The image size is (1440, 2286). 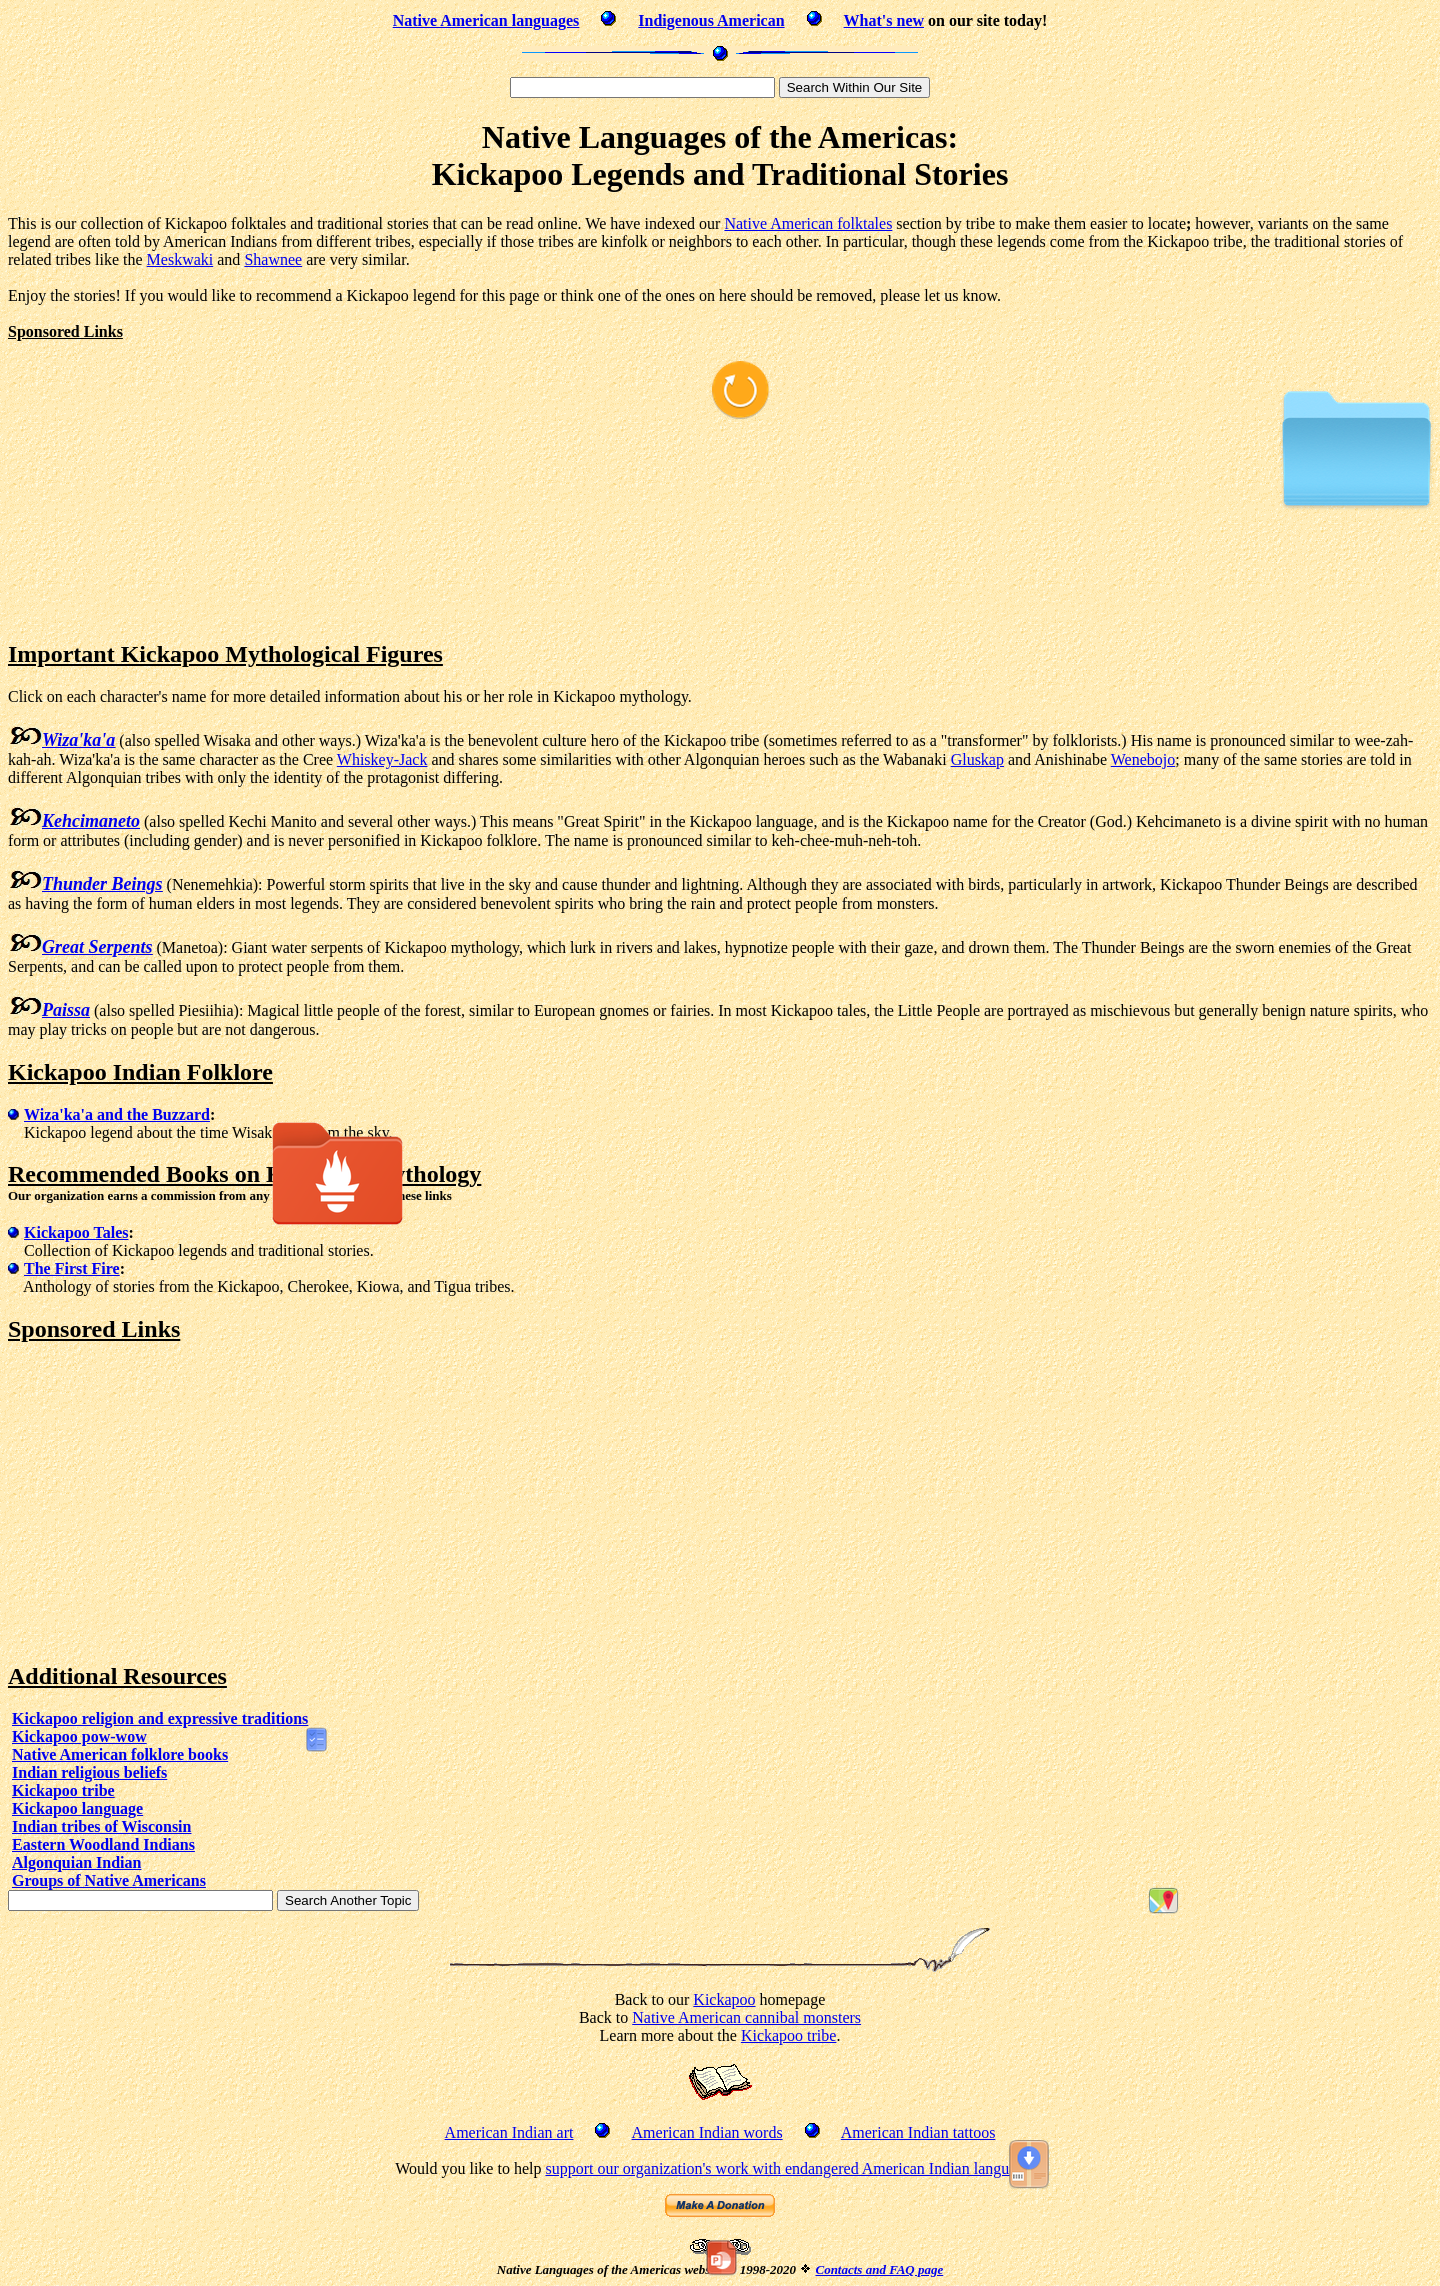 What do you see at coordinates (1163, 1900) in the screenshot?
I see `open gnome maps application` at bounding box center [1163, 1900].